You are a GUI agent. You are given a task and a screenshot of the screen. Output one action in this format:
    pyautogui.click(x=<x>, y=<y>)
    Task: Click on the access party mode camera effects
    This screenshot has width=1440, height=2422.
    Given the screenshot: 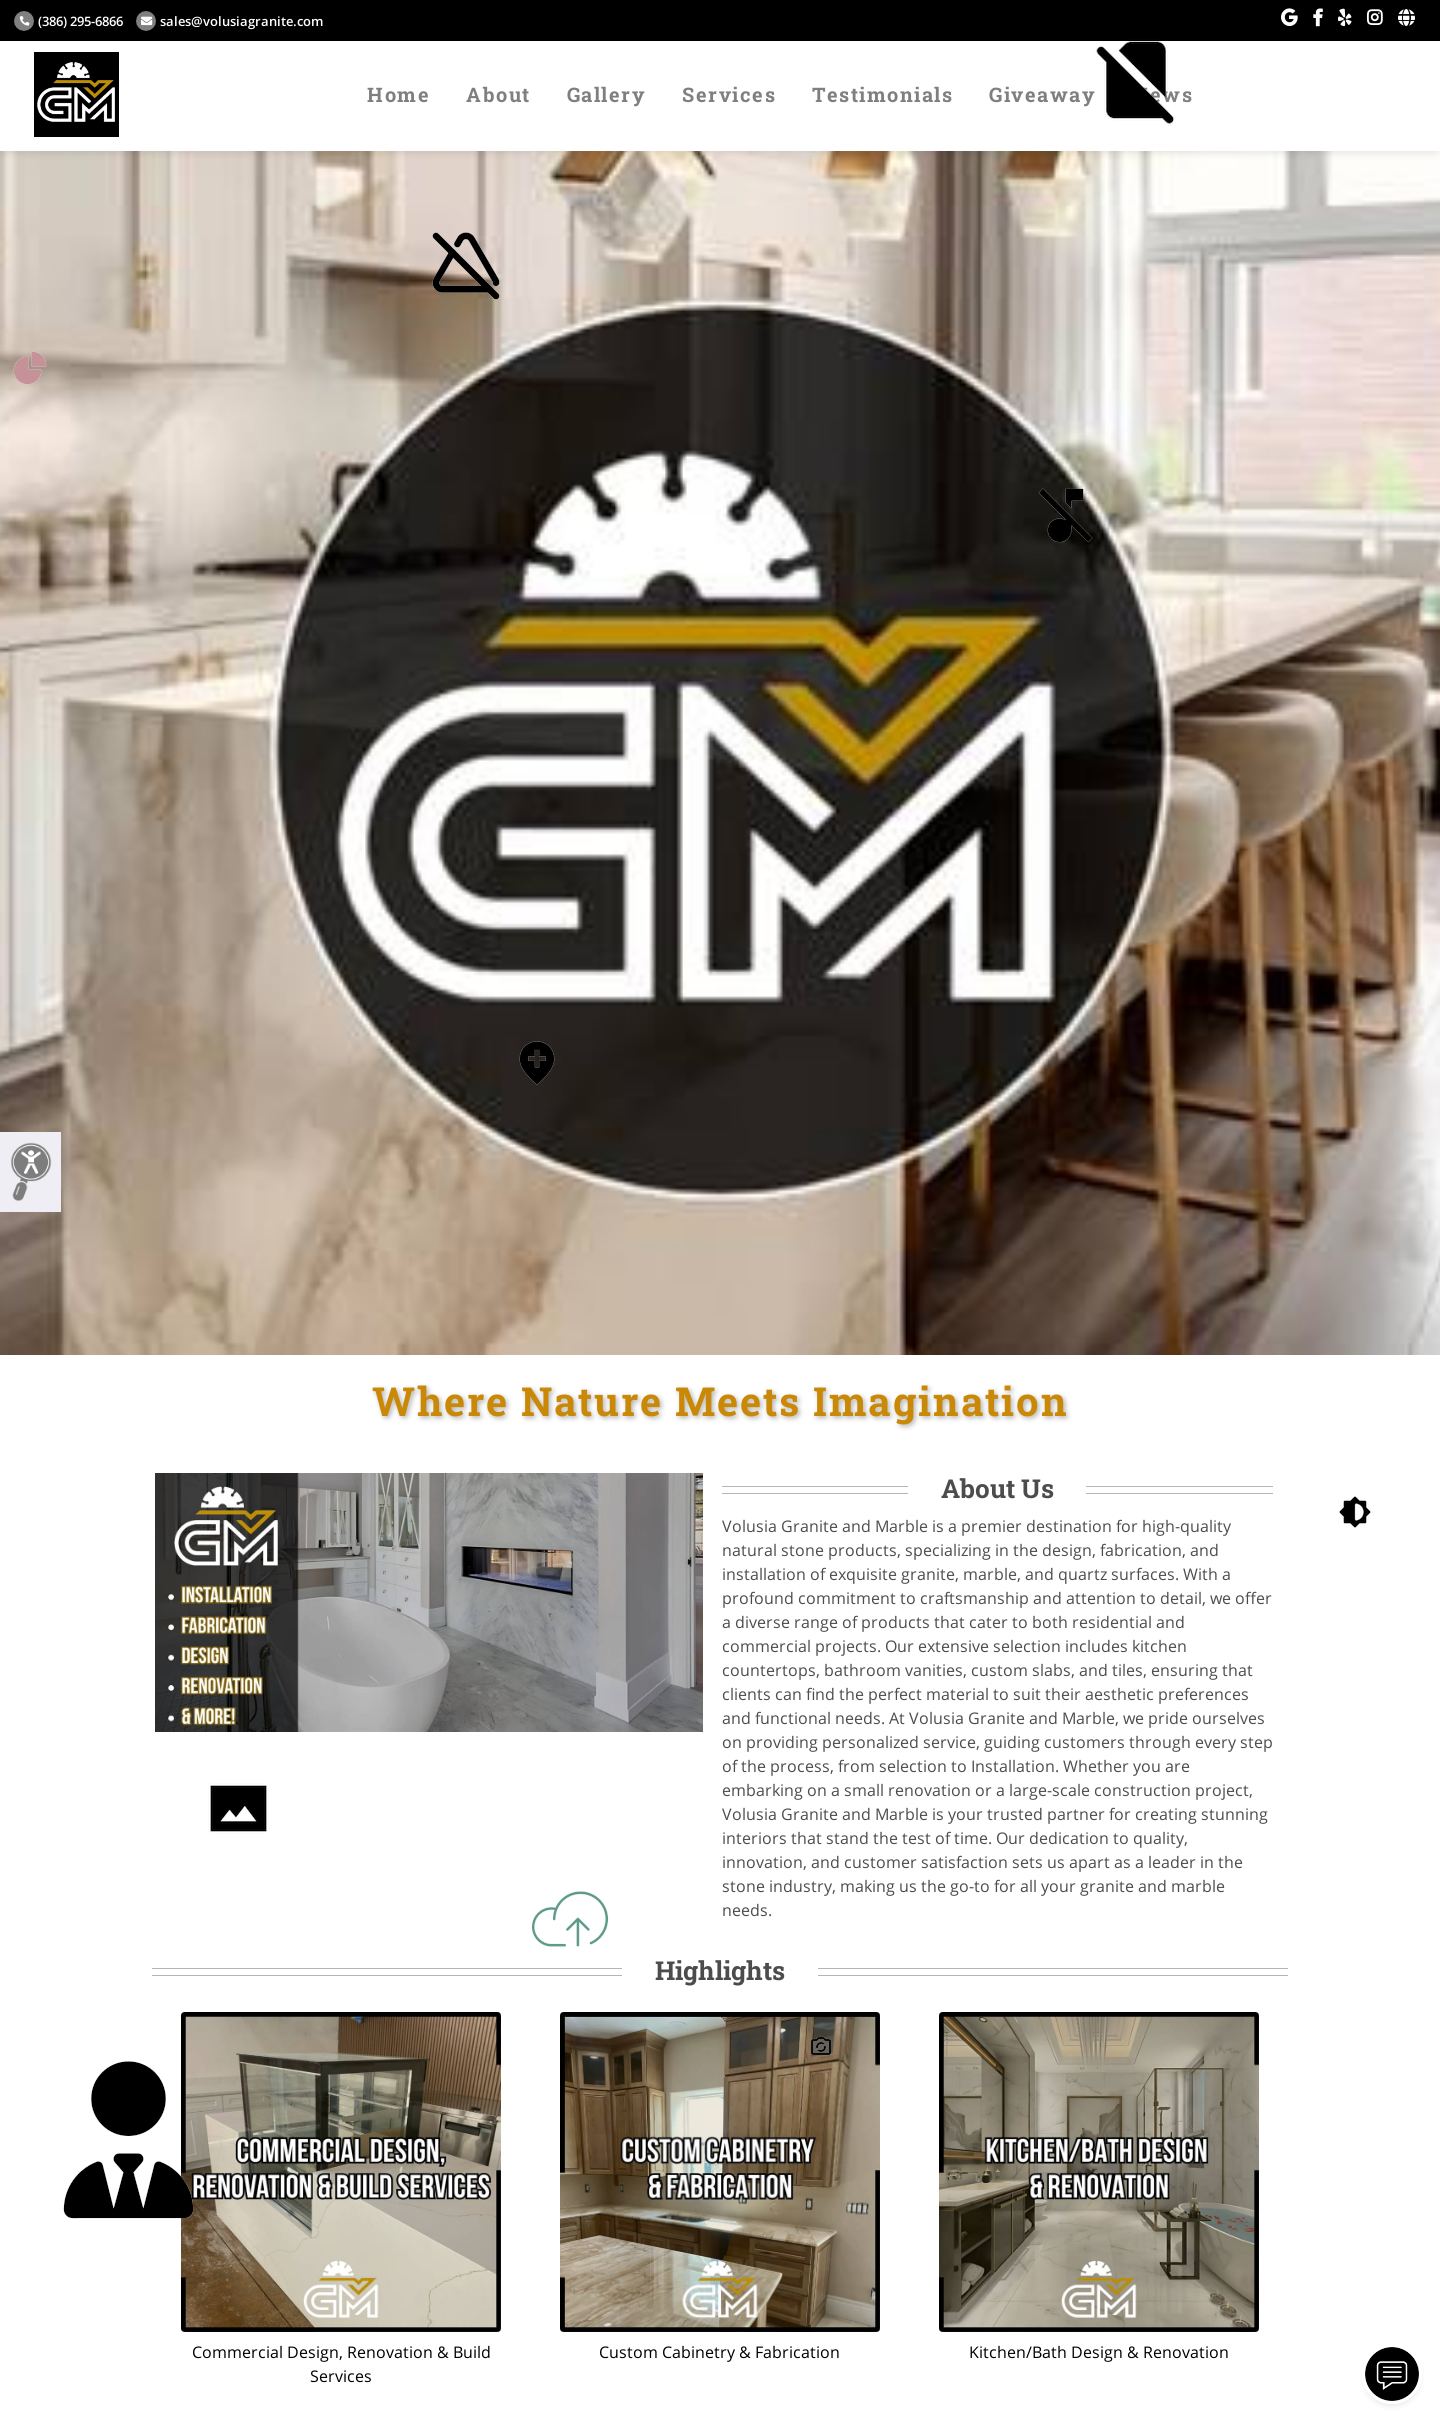 What is the action you would take?
    pyautogui.click(x=821, y=2047)
    